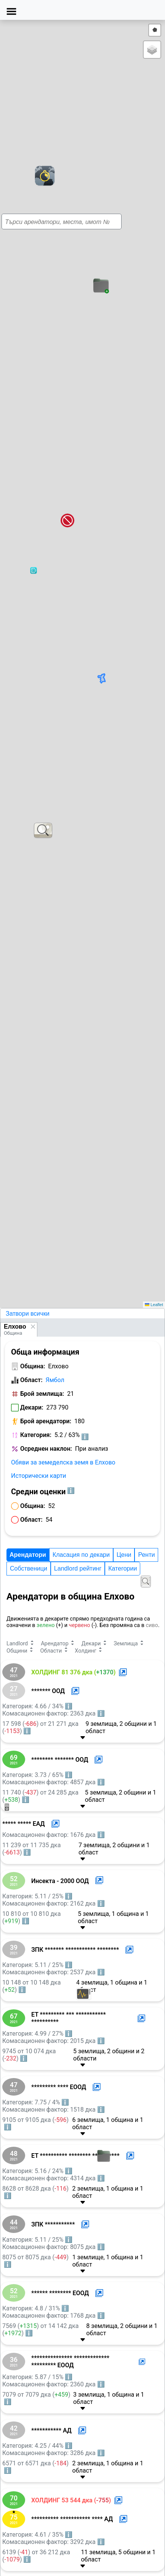 The width and height of the screenshot is (165, 2576). Describe the element at coordinates (34, 570) in the screenshot. I see `open synology drive cloud storage app` at that location.